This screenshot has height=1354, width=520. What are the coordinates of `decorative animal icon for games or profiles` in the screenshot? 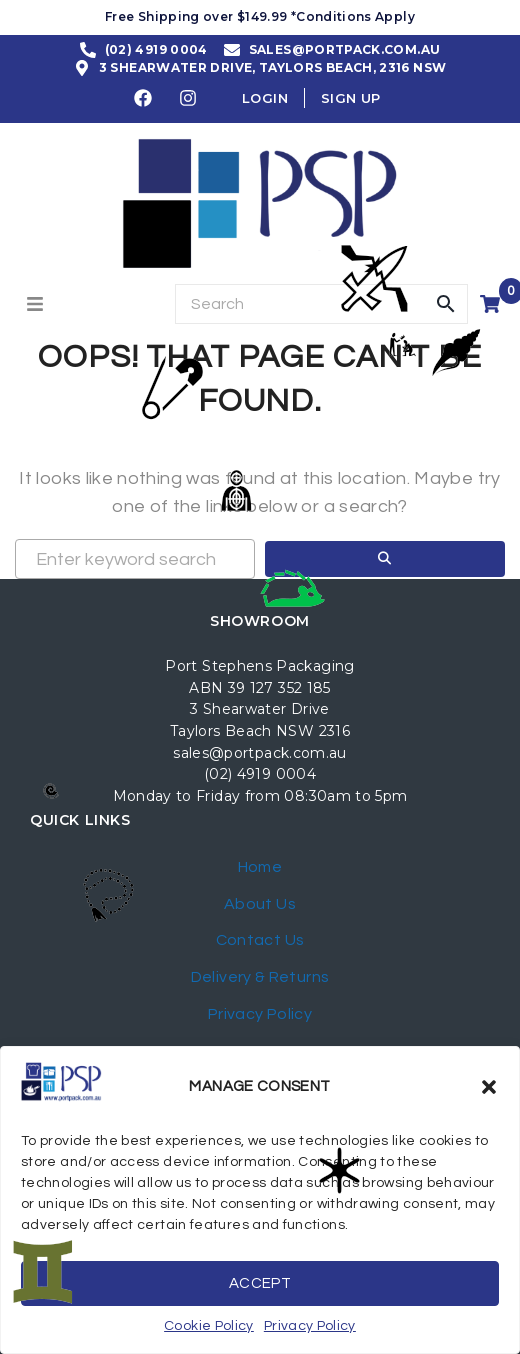 It's located at (292, 588).